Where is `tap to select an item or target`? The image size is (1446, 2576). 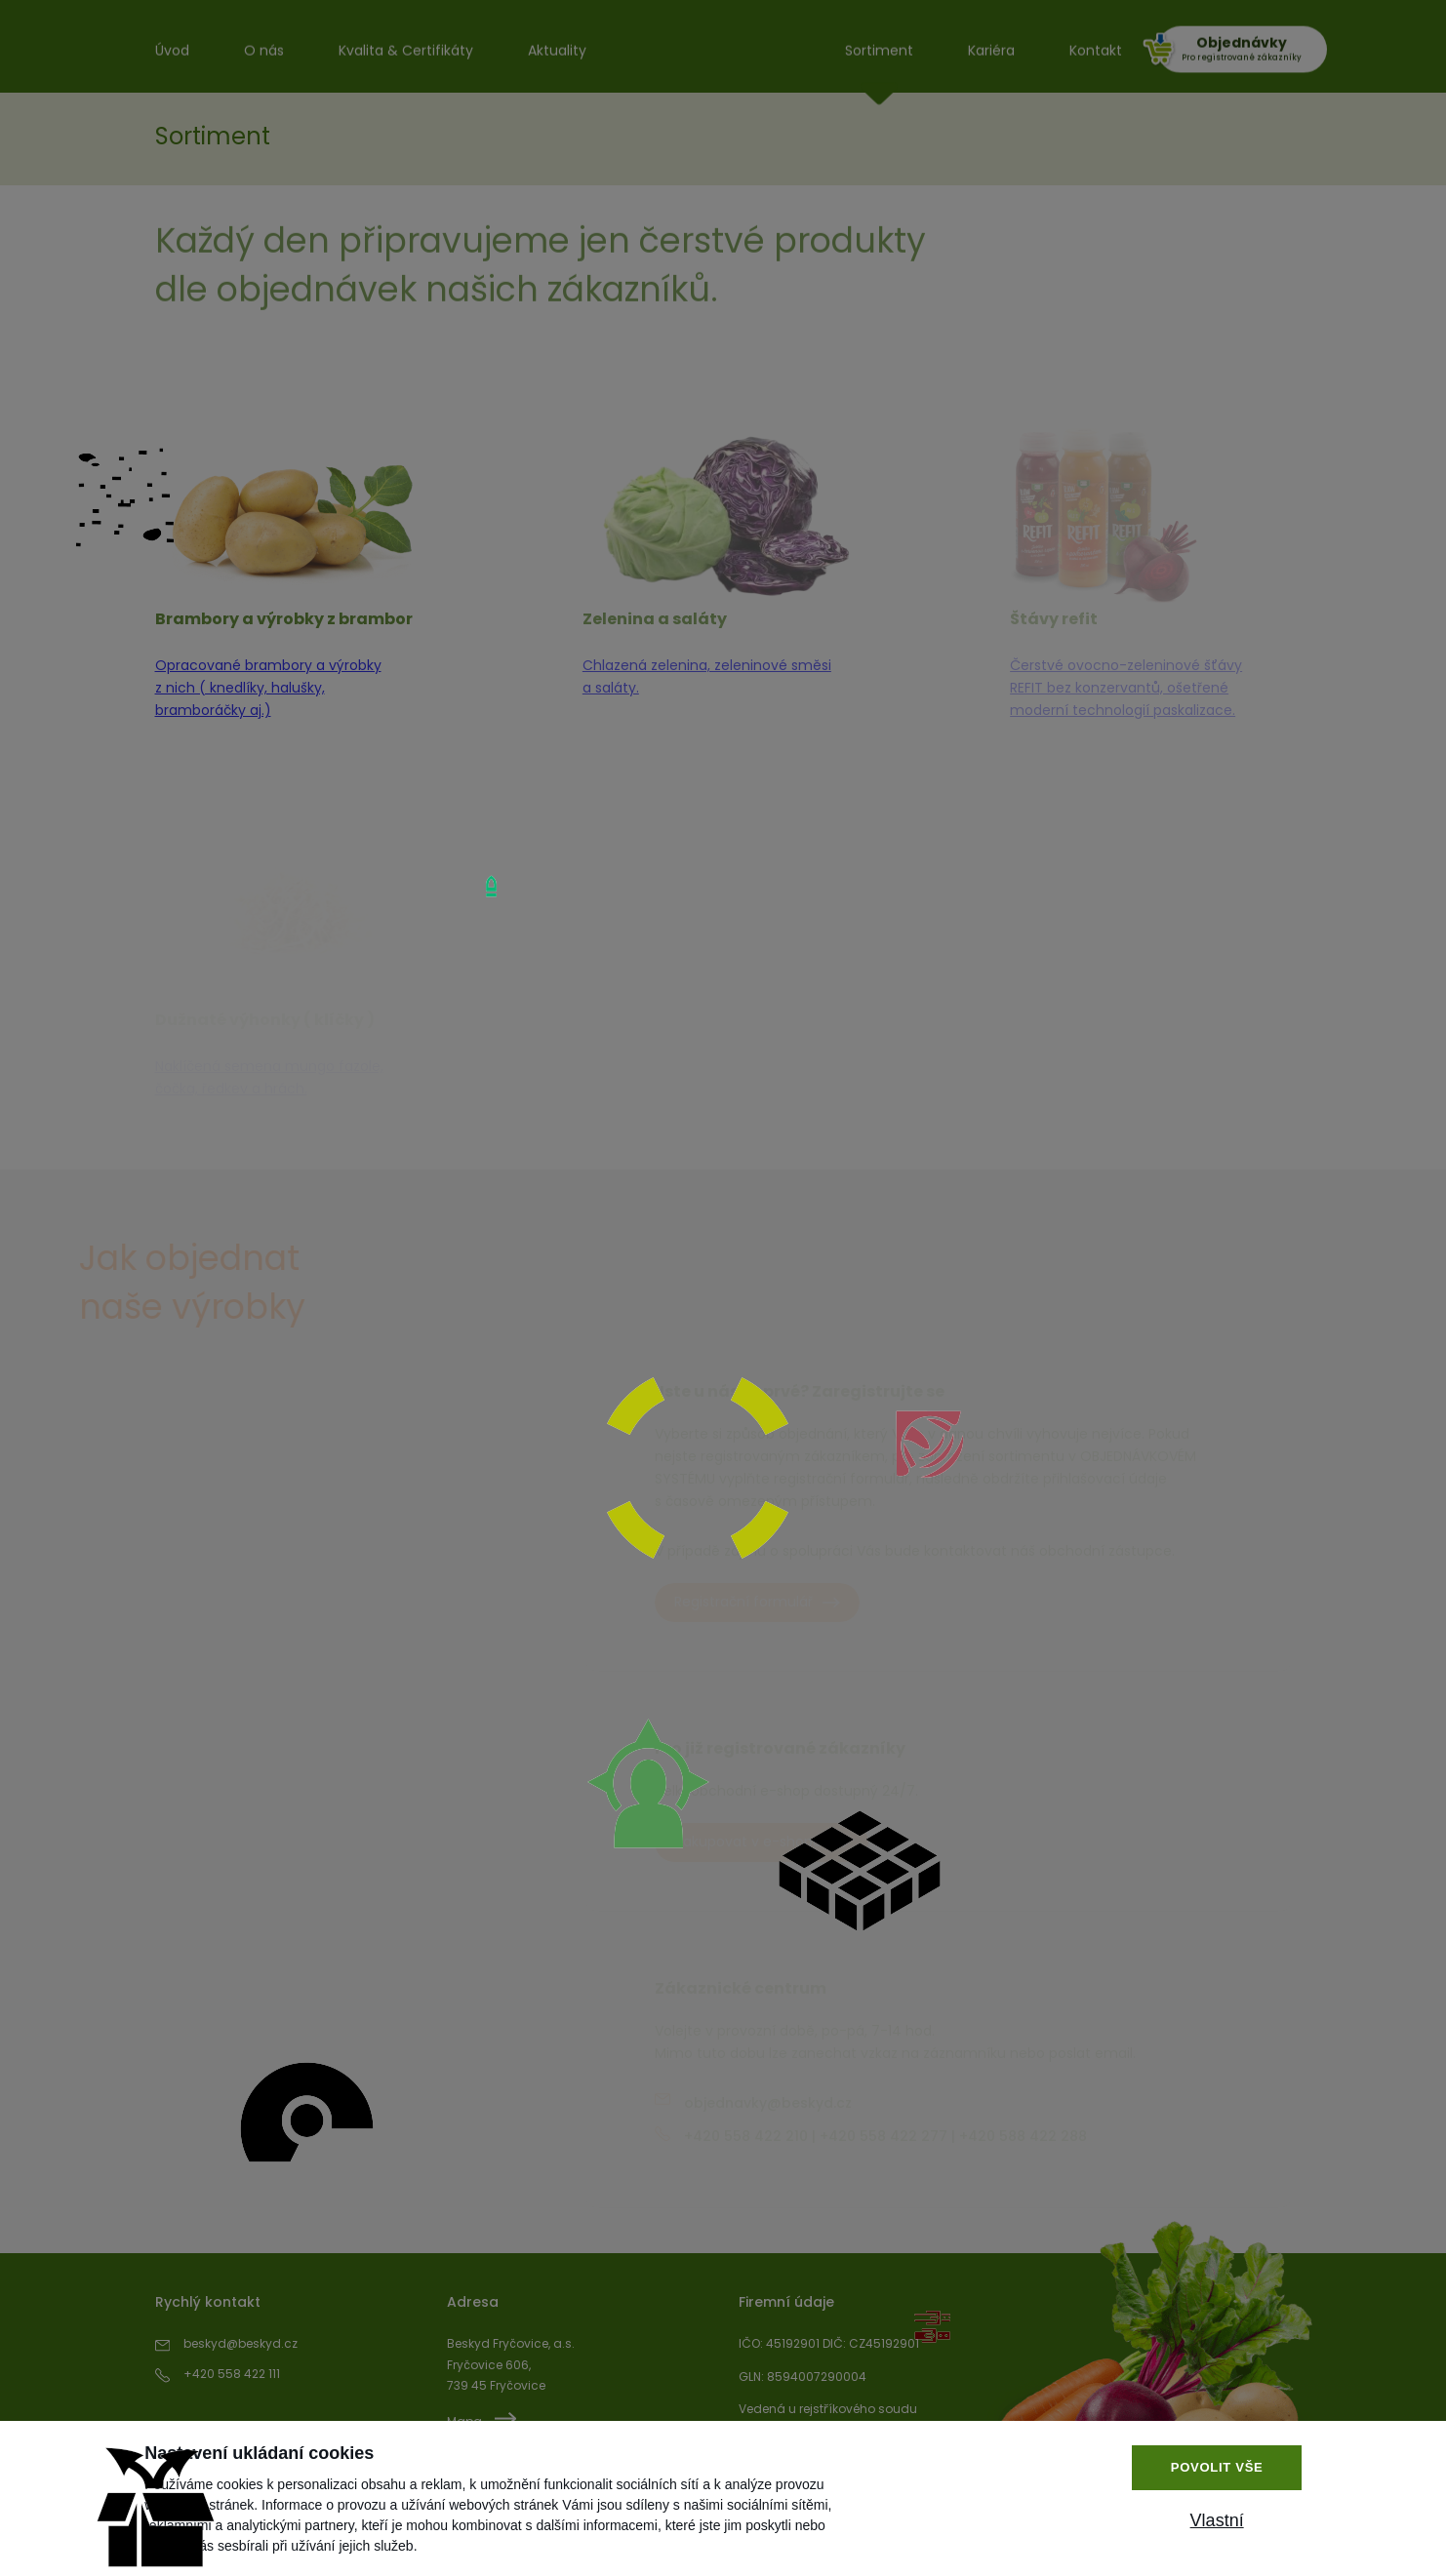 tap to select an item or target is located at coordinates (698, 1468).